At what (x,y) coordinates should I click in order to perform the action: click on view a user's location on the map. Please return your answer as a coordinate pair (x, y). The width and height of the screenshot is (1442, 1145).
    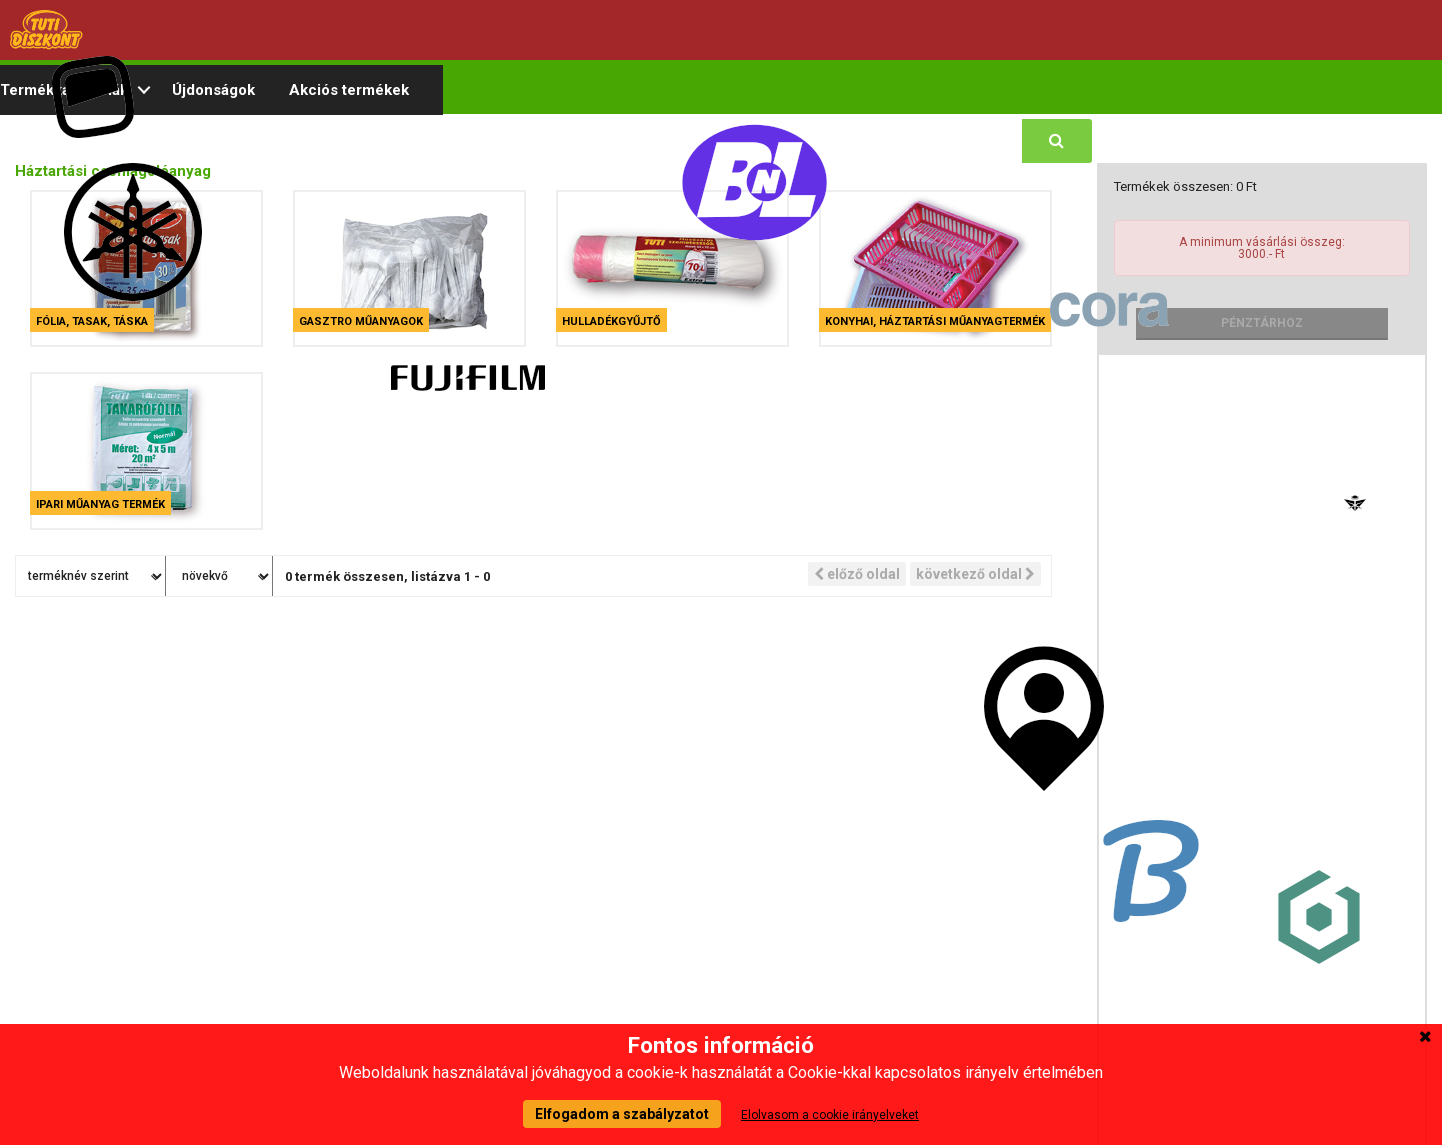
    Looking at the image, I should click on (1044, 713).